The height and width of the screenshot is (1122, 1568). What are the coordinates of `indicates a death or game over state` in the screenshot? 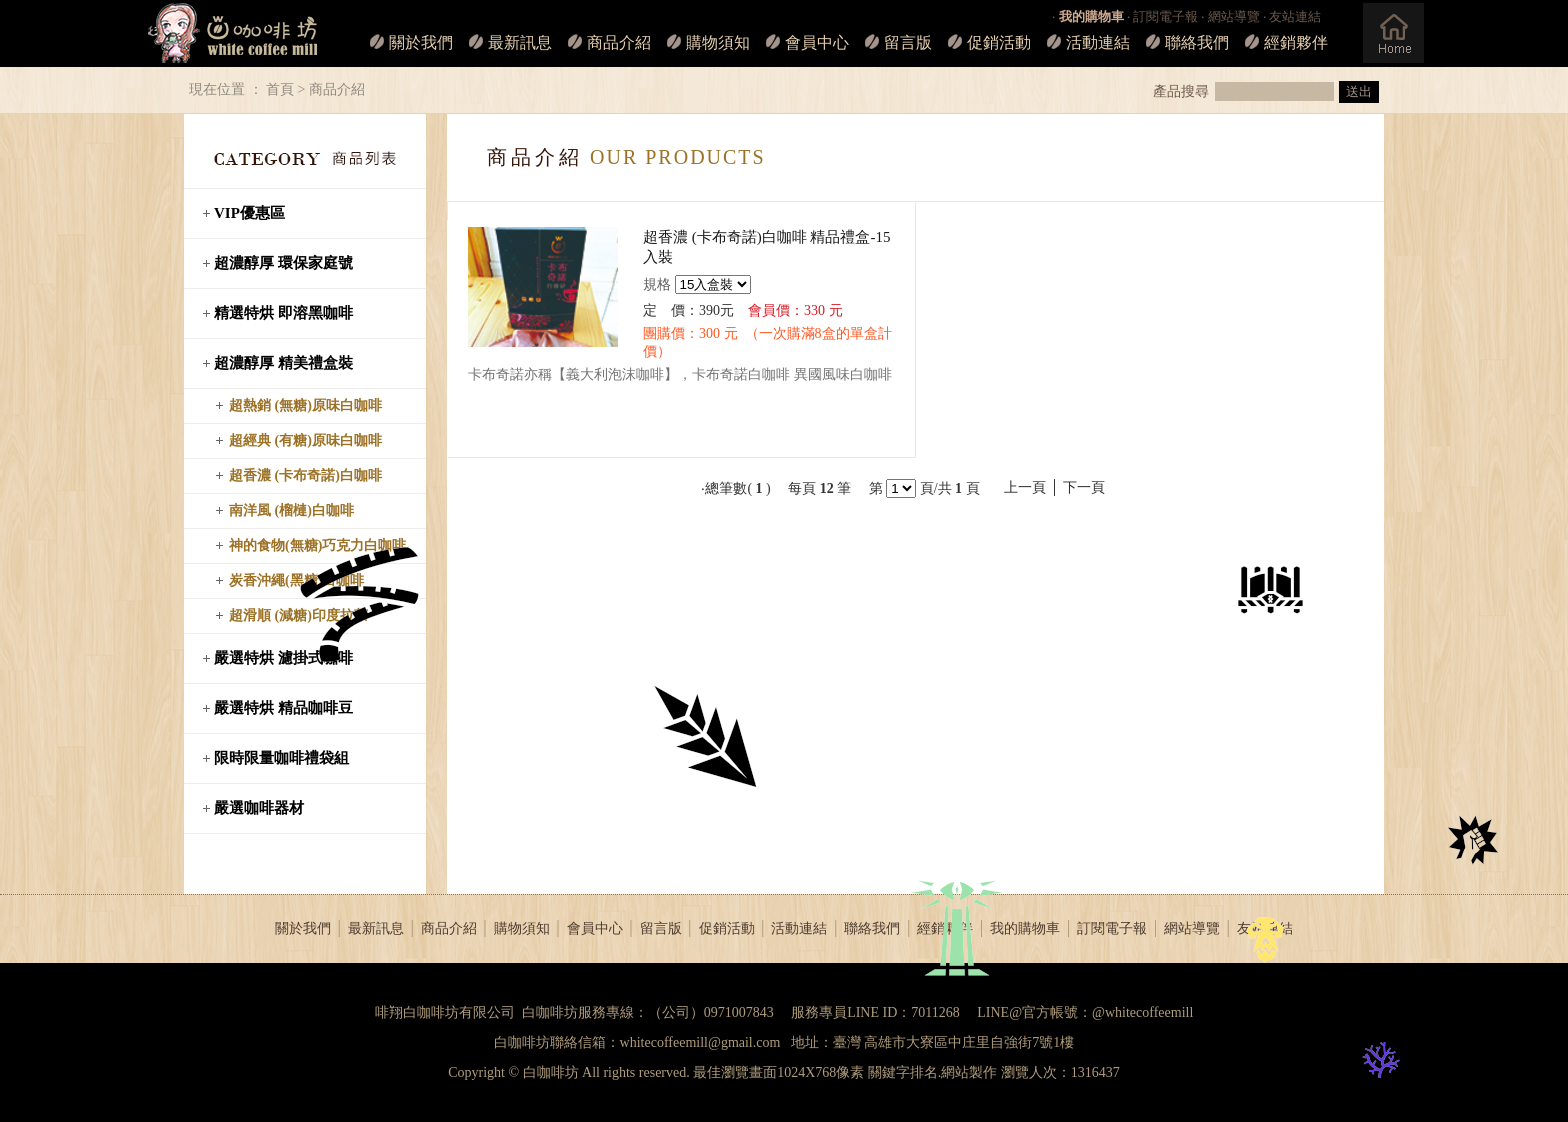 It's located at (1265, 939).